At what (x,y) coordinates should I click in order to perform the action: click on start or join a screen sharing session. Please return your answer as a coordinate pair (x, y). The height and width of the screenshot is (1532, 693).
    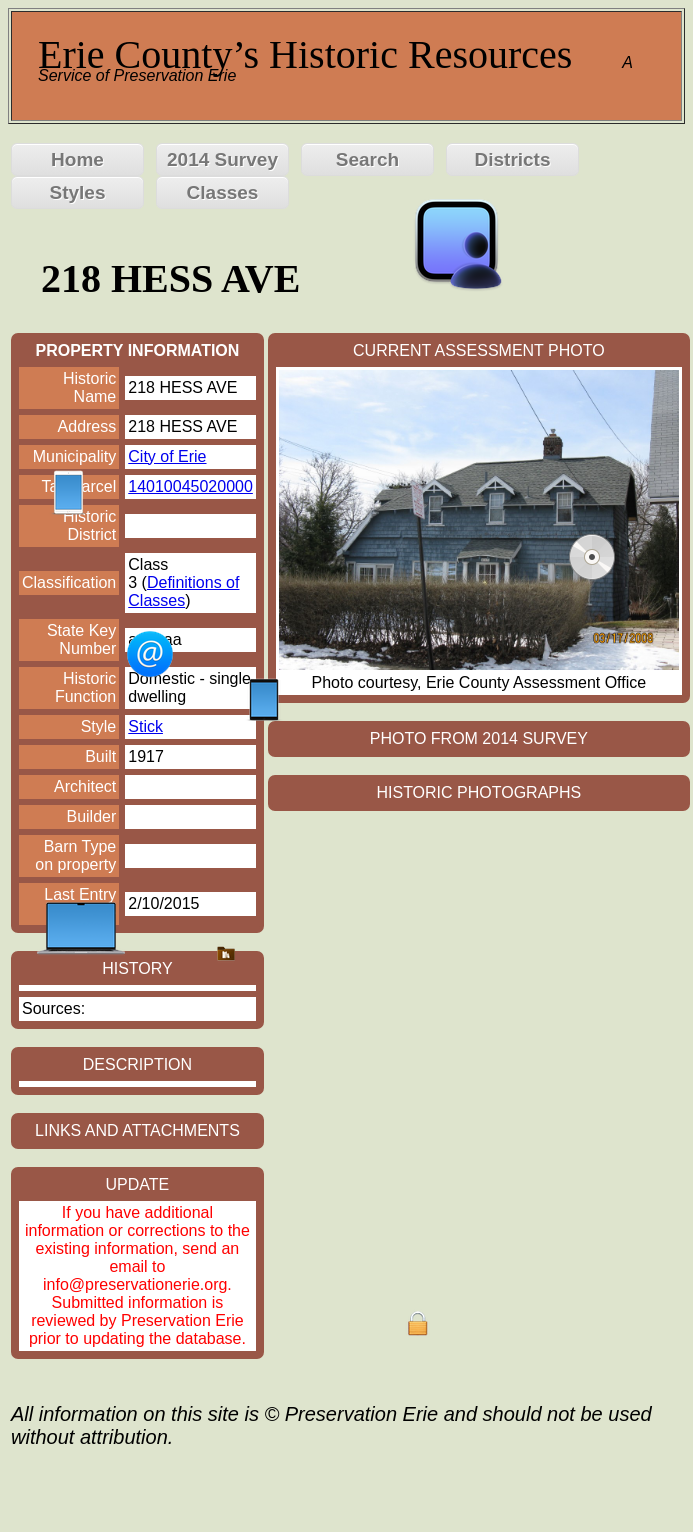
    Looking at the image, I should click on (456, 240).